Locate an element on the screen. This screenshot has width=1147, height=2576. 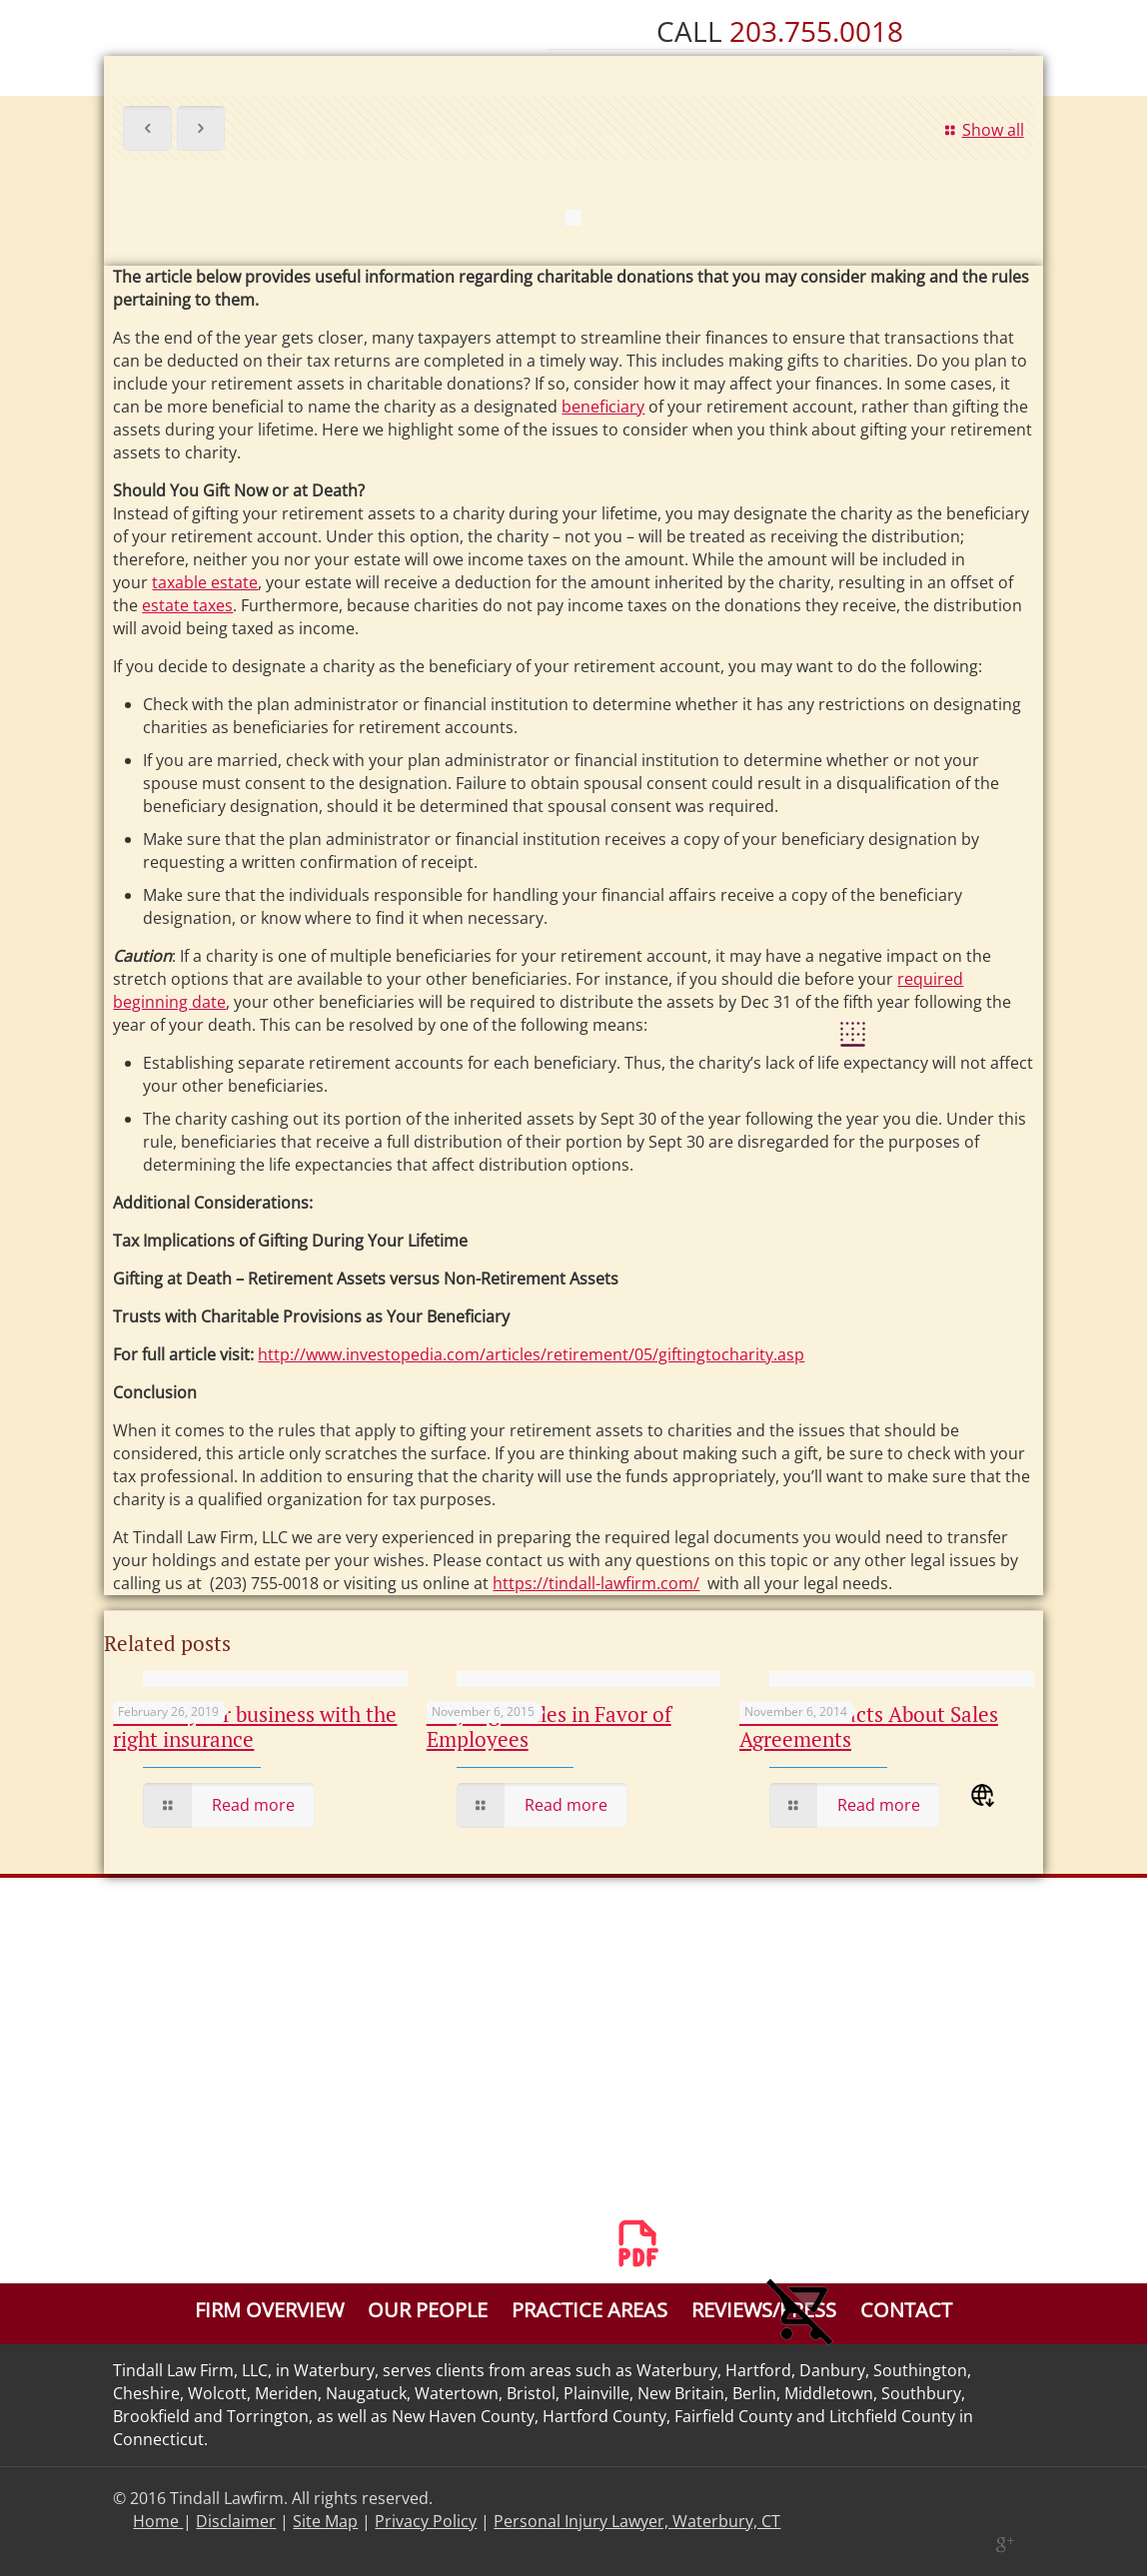
indicates a PDF file type is located at coordinates (637, 2243).